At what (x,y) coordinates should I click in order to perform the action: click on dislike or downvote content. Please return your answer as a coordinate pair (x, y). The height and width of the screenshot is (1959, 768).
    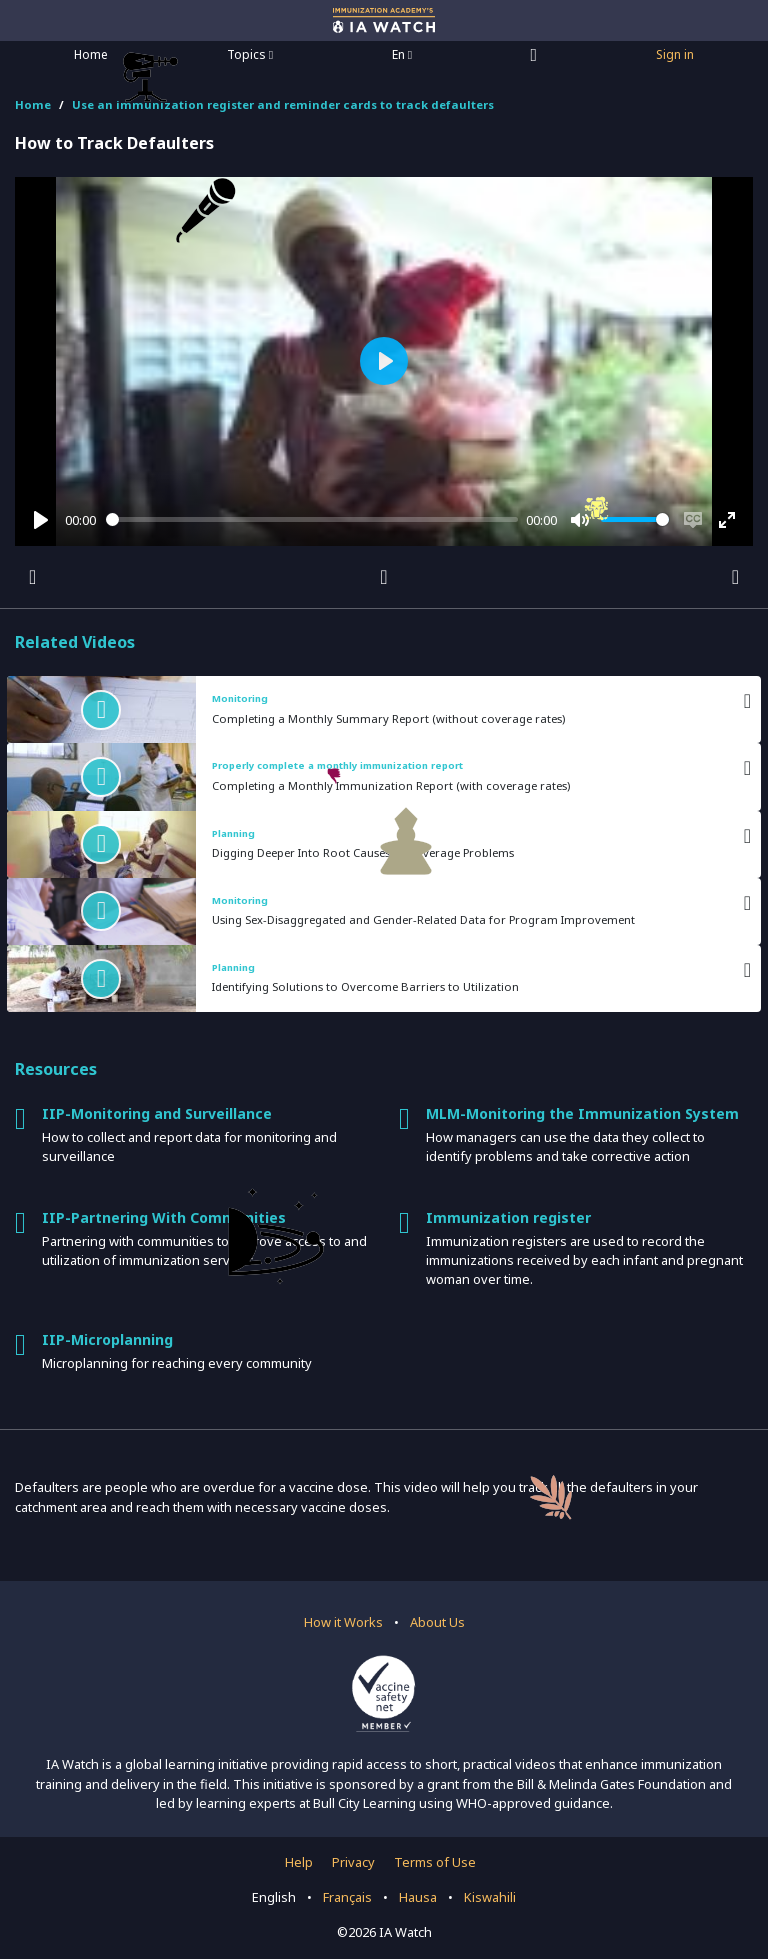
    Looking at the image, I should click on (334, 776).